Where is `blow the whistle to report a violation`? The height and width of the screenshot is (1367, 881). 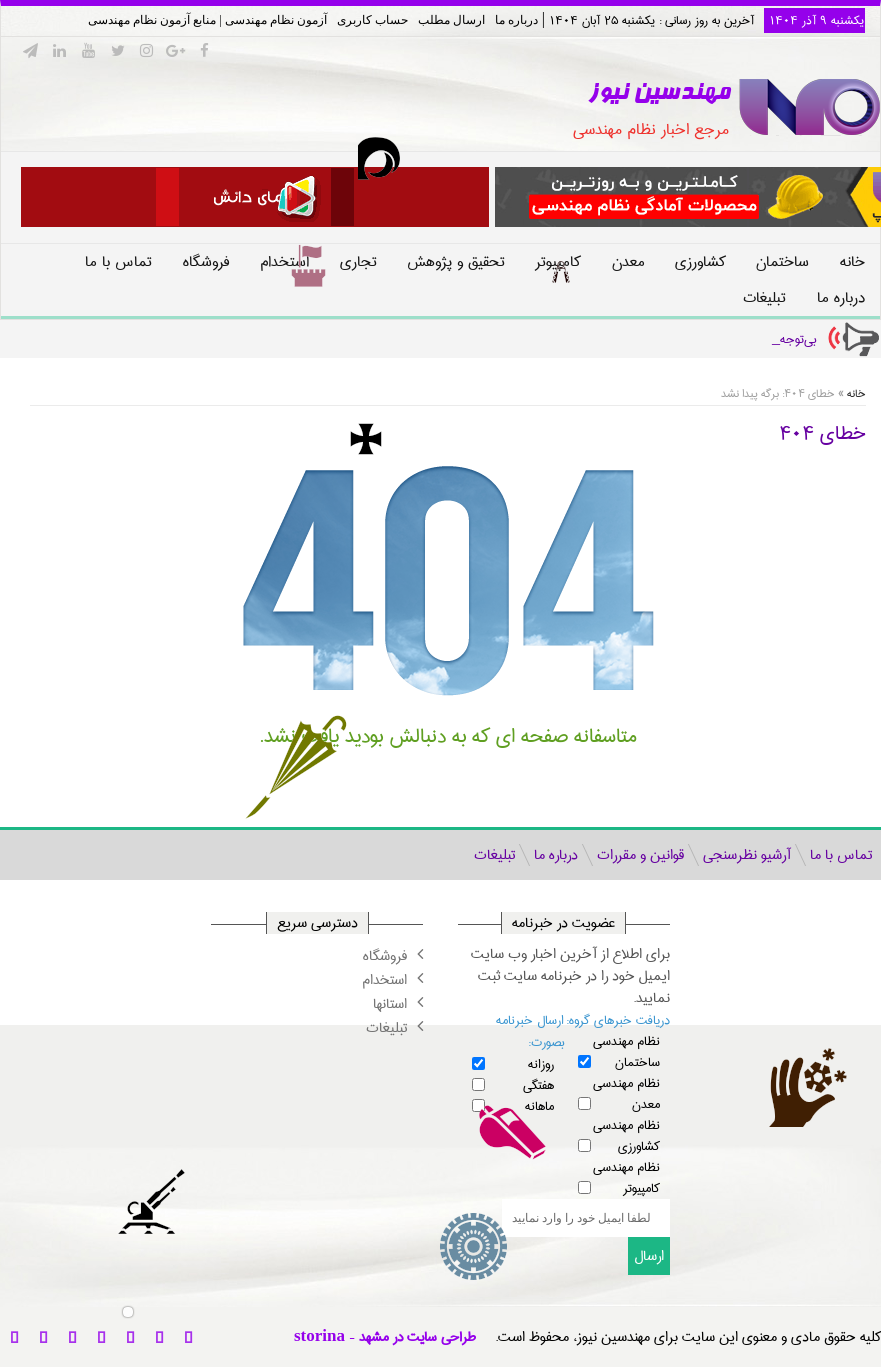
blow the whistle to report a violation is located at coordinates (512, 1132).